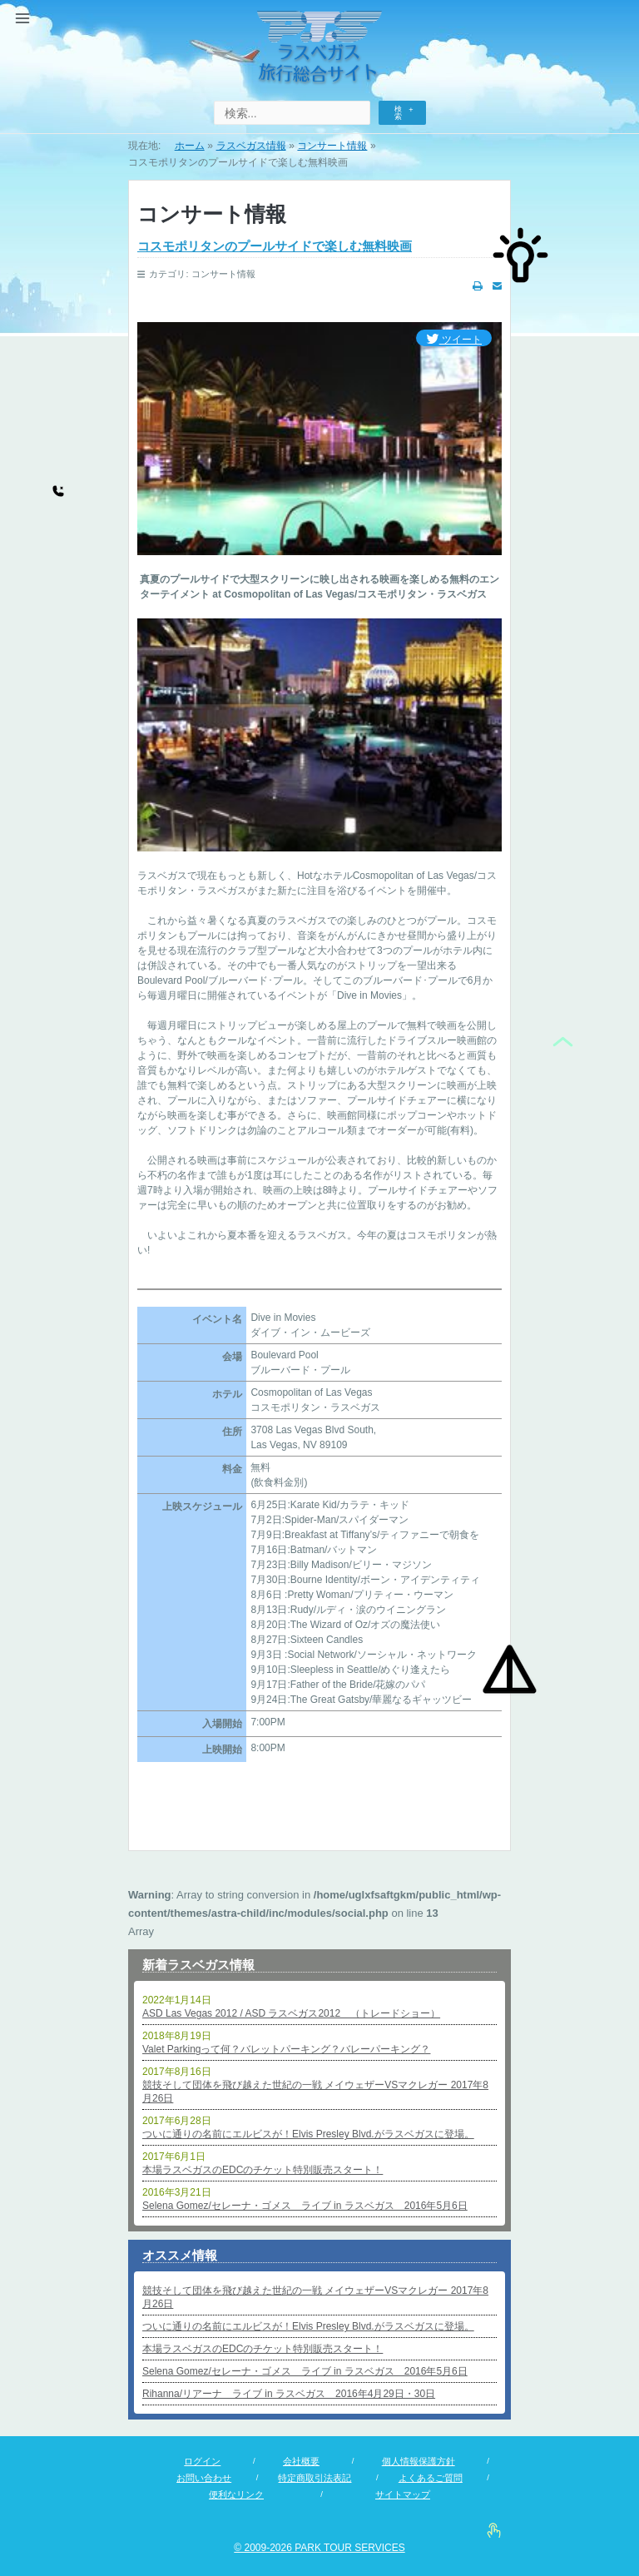  Describe the element at coordinates (562, 1042) in the screenshot. I see `collapse an expanded section or menu` at that location.